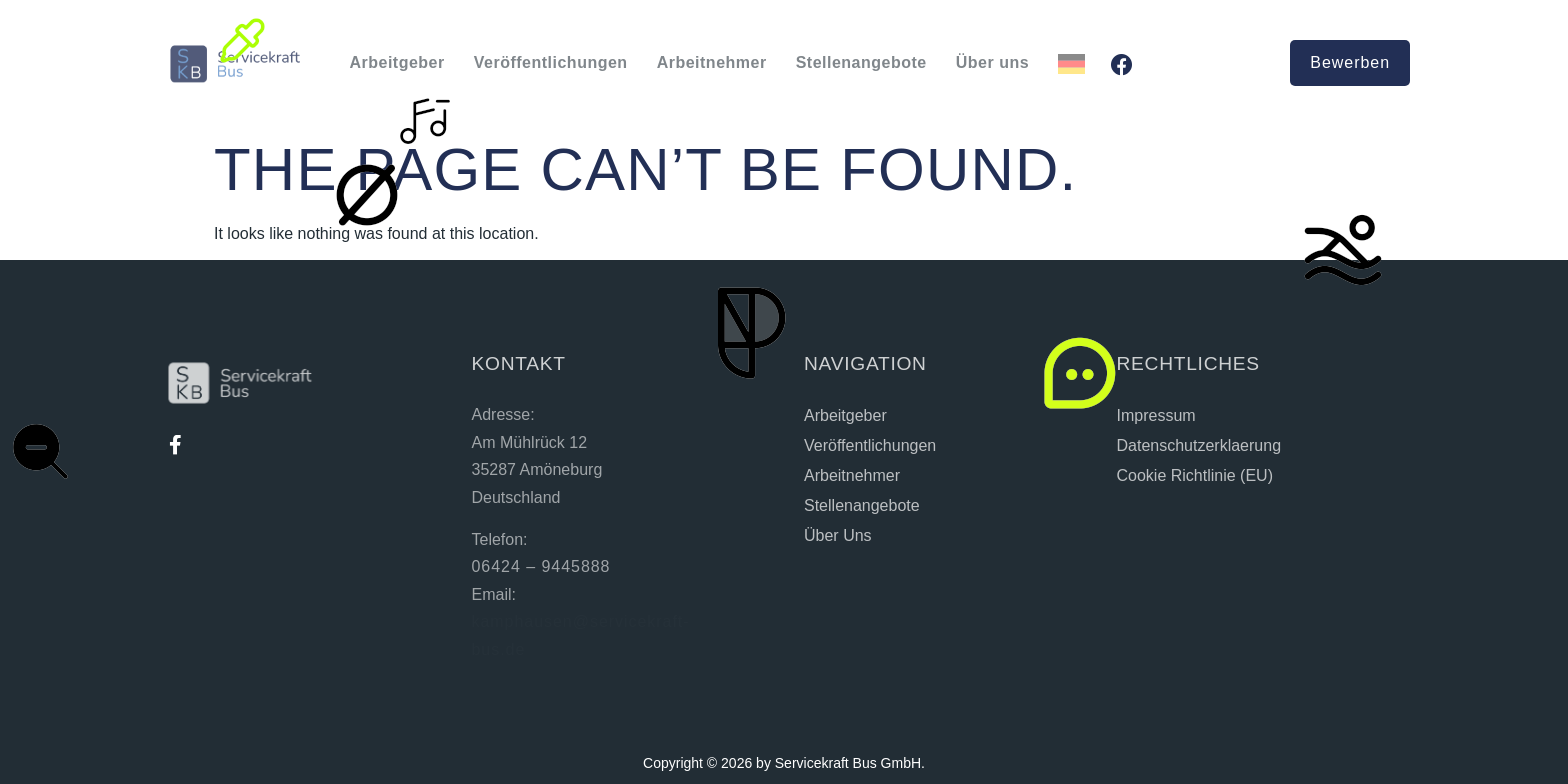 The height and width of the screenshot is (784, 1568). What do you see at coordinates (1343, 250) in the screenshot?
I see `access swimming or aquatic activities` at bounding box center [1343, 250].